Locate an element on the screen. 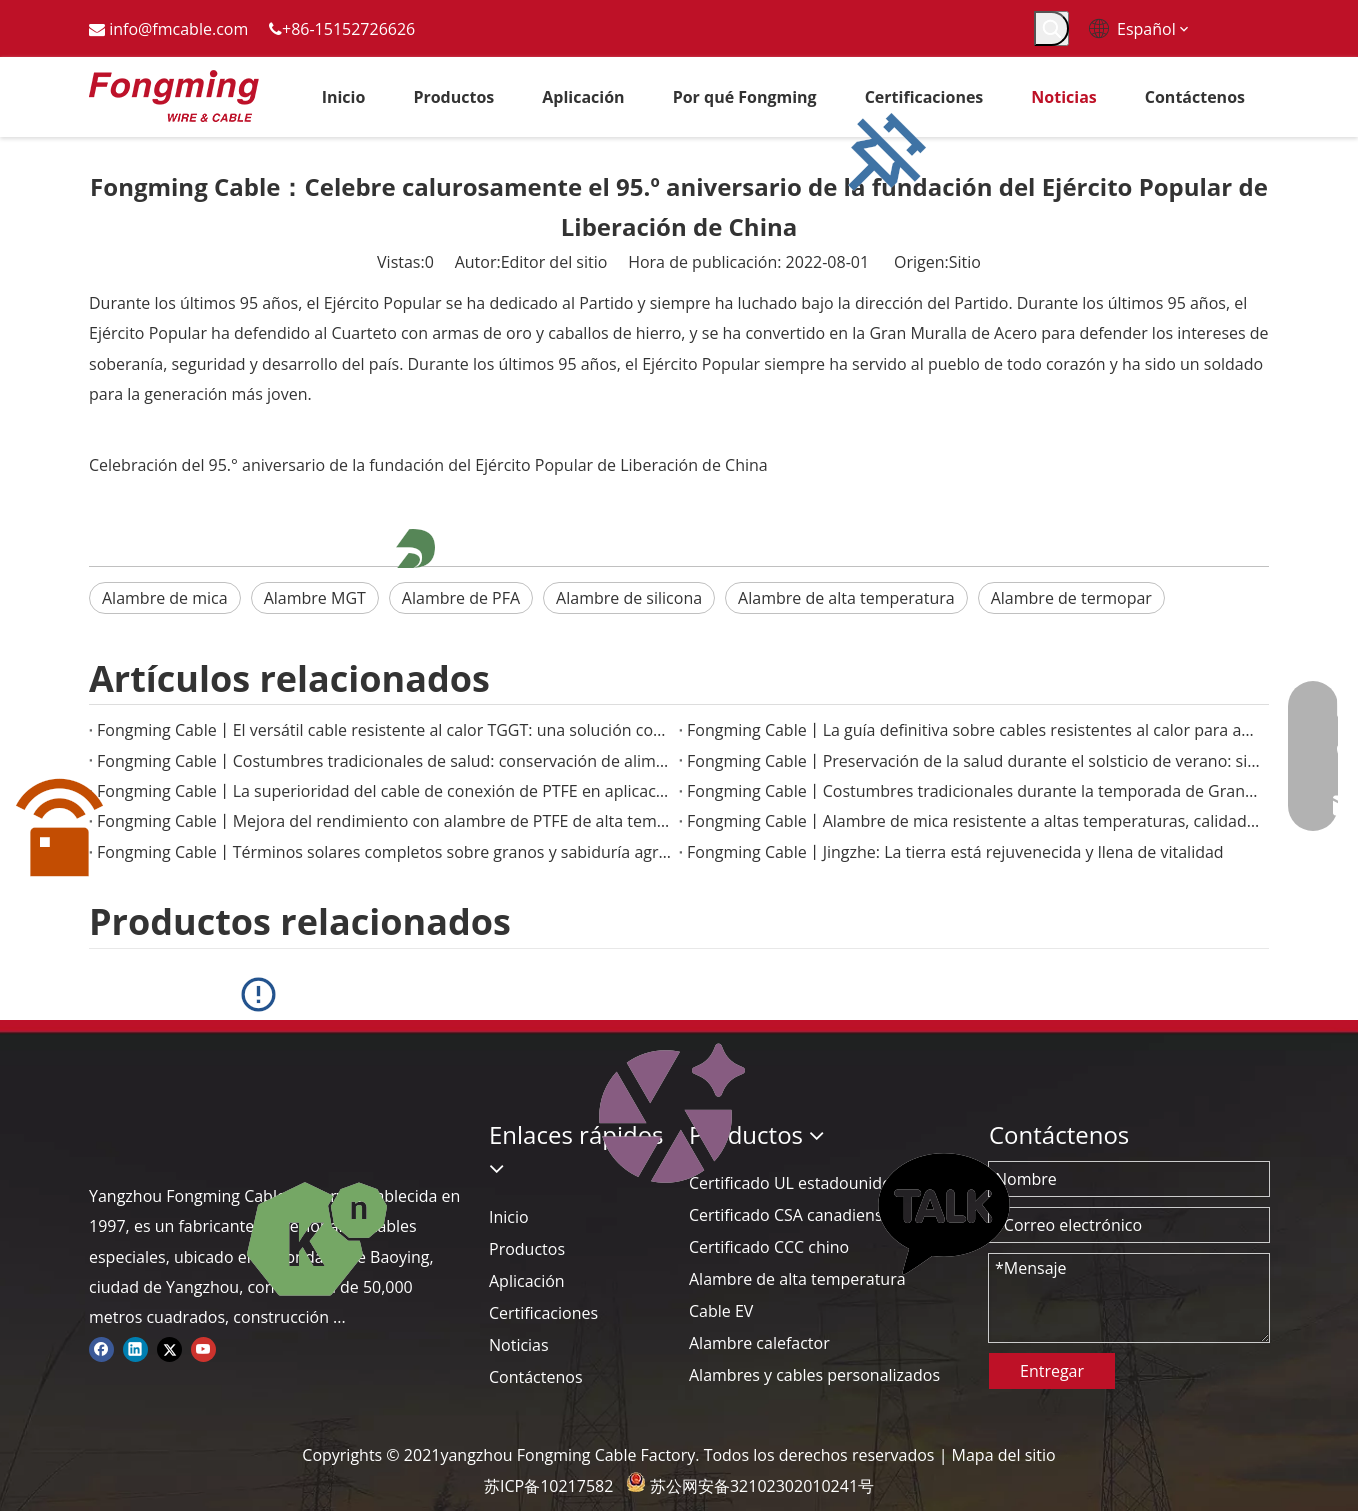 The height and width of the screenshot is (1511, 1358). knative serverless platform logo is located at coordinates (317, 1239).